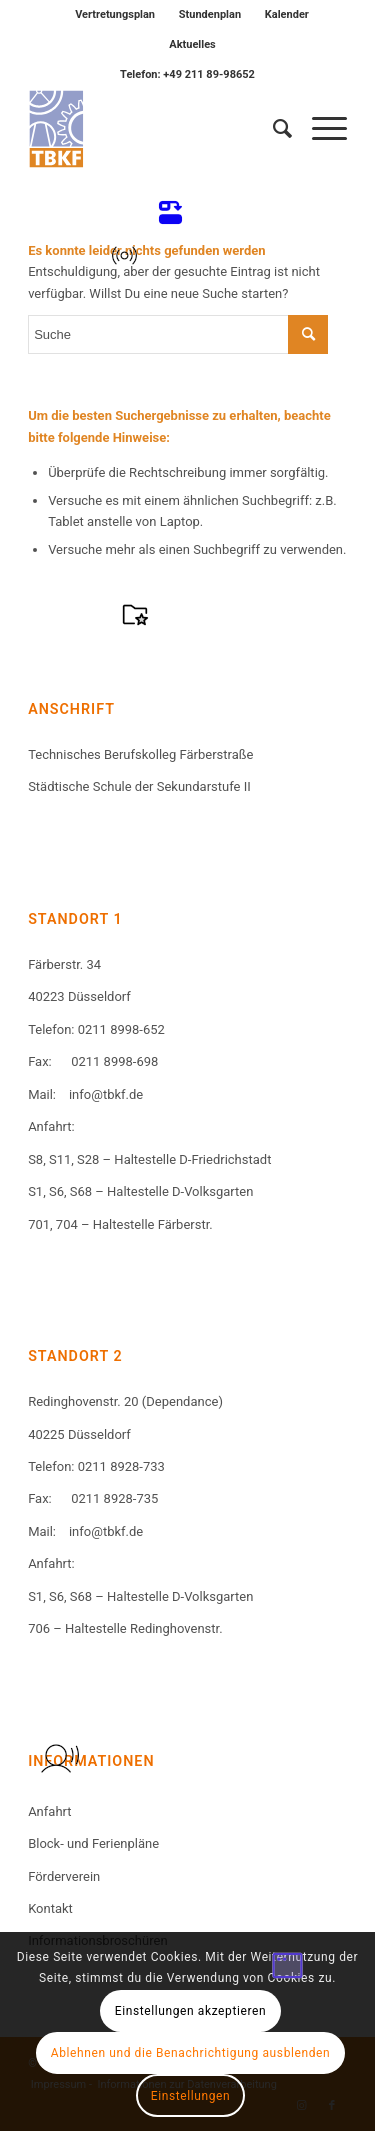 This screenshot has height=2131, width=375. What do you see at coordinates (124, 255) in the screenshot?
I see `start a live broadcast or stream` at bounding box center [124, 255].